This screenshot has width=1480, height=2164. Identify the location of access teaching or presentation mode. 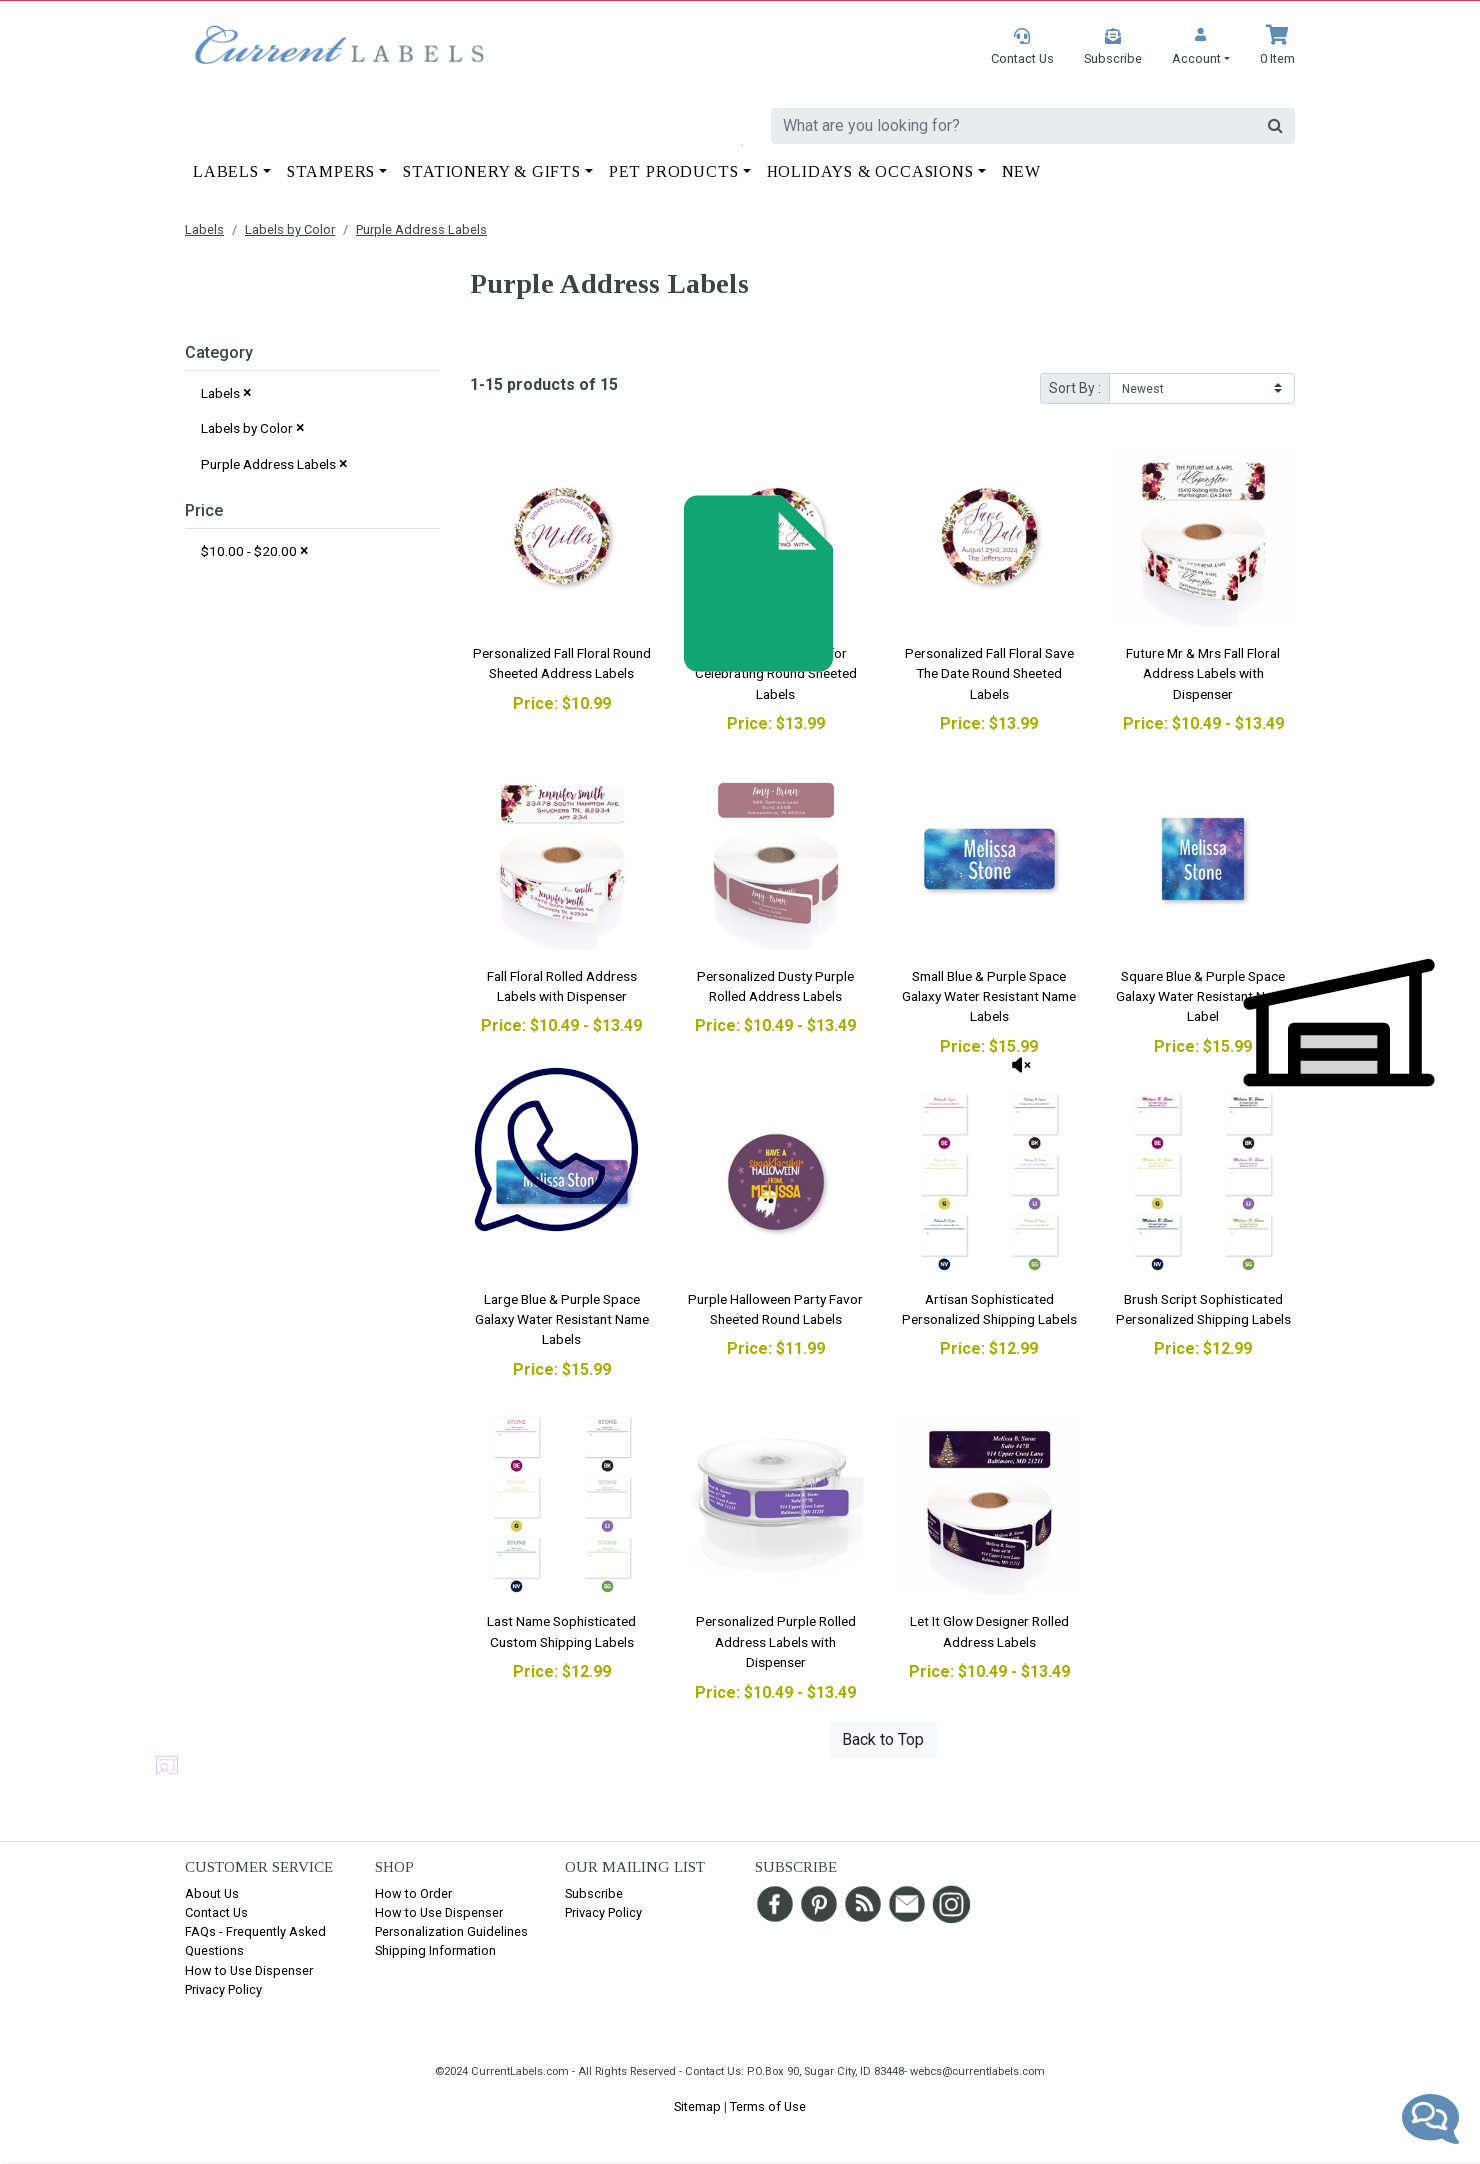
(167, 1765).